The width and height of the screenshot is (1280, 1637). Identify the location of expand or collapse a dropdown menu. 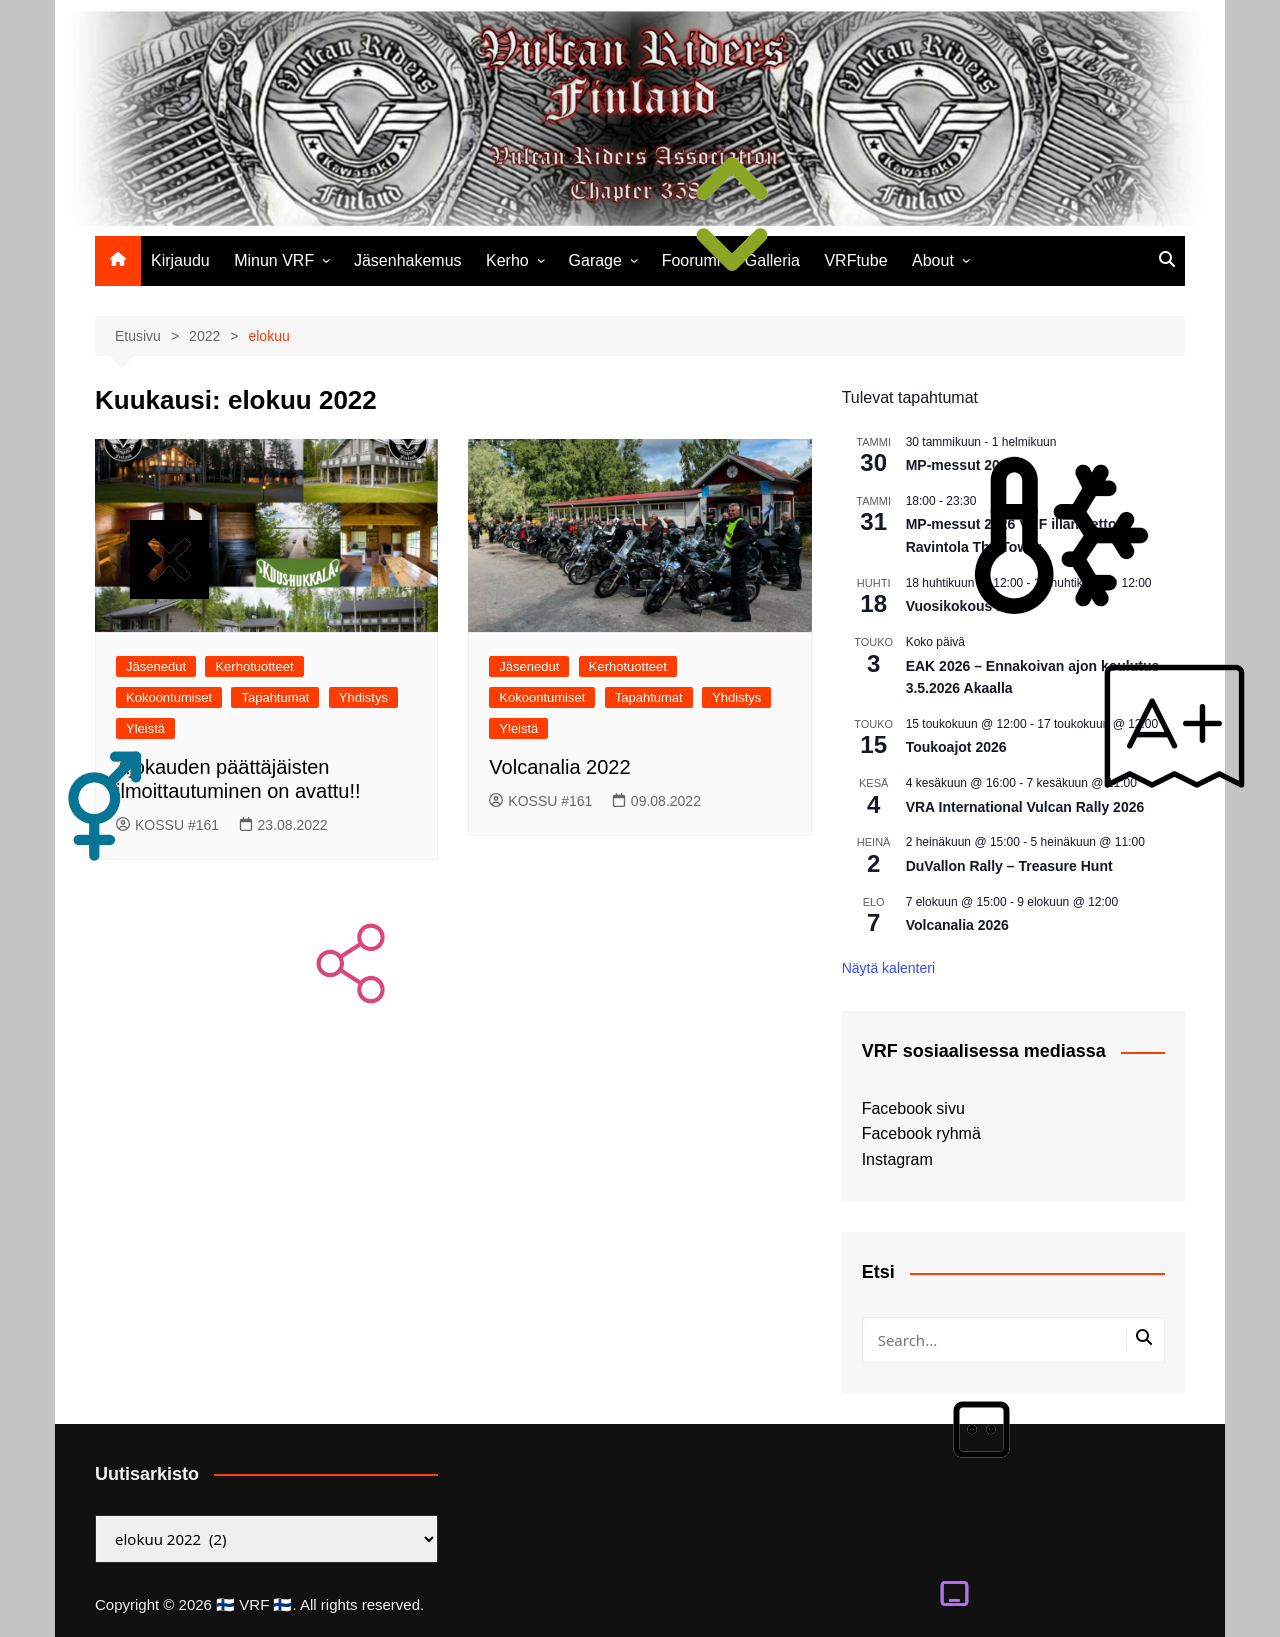
(732, 214).